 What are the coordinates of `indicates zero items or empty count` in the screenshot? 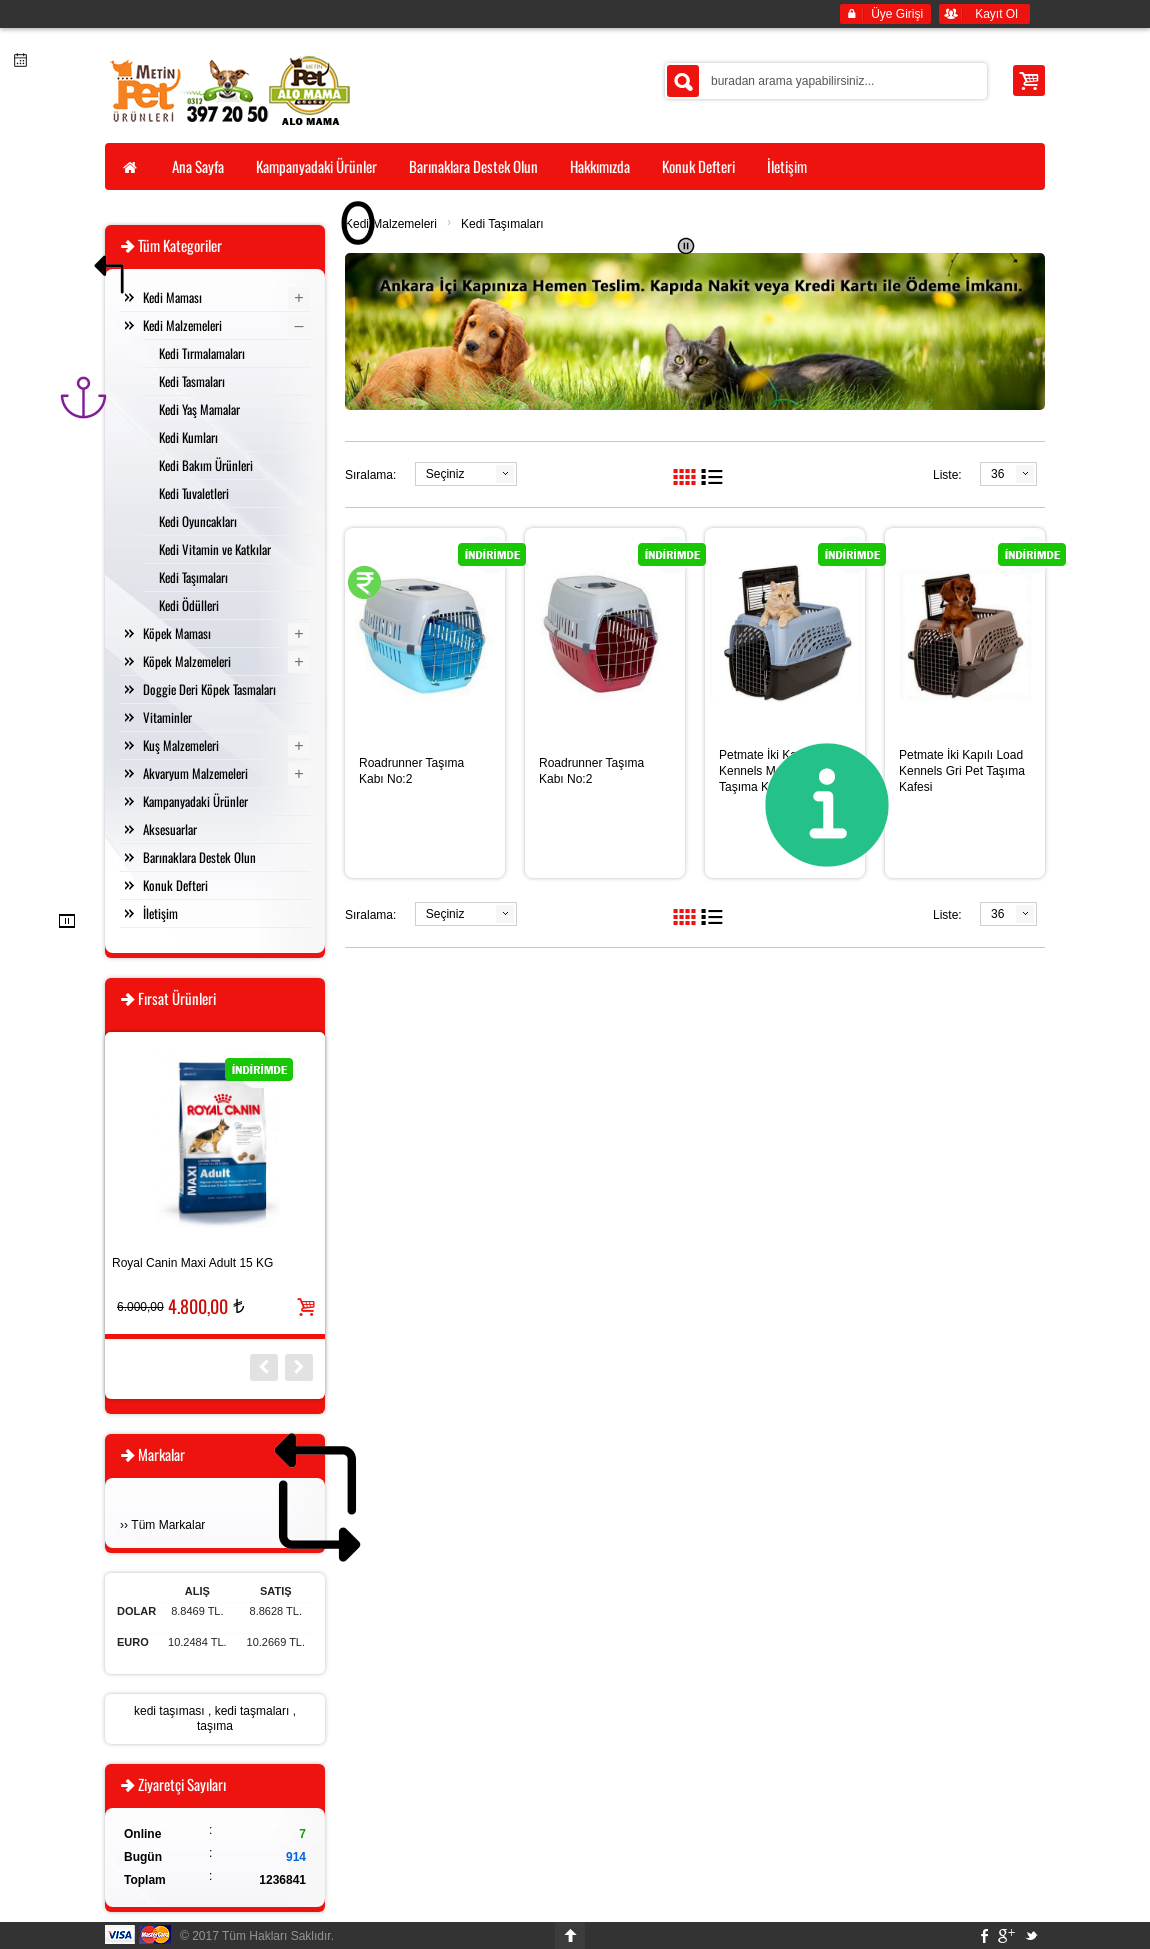 It's located at (358, 223).